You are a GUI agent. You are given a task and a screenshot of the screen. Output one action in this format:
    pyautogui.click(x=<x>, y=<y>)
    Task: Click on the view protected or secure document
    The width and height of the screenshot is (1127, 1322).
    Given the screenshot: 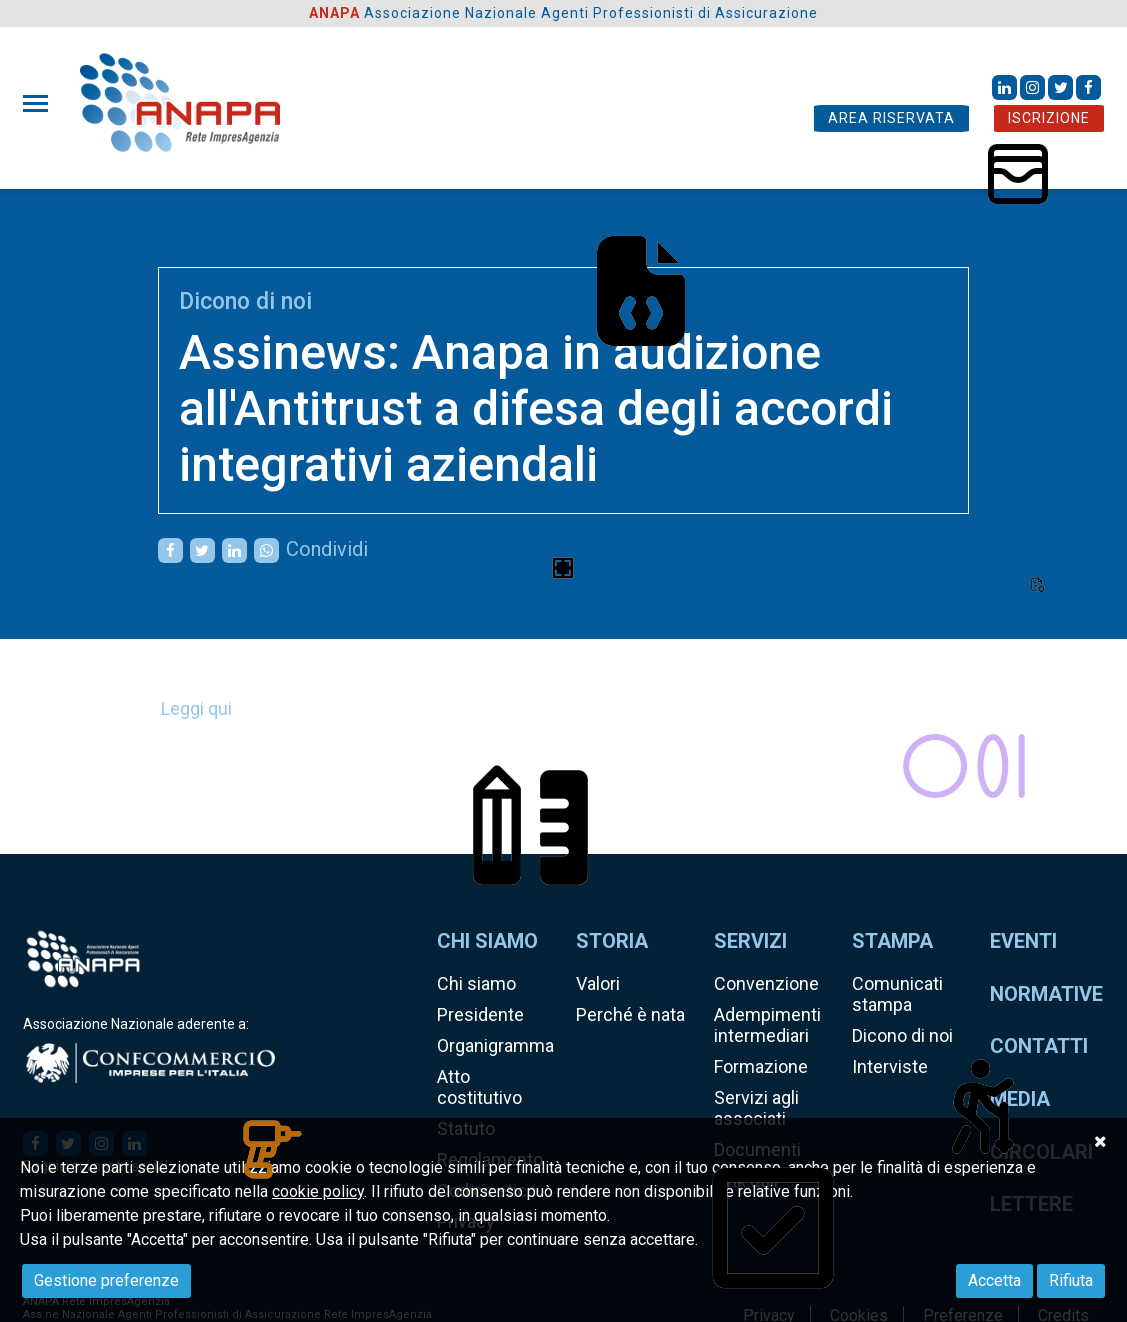 What is the action you would take?
    pyautogui.click(x=1037, y=584)
    